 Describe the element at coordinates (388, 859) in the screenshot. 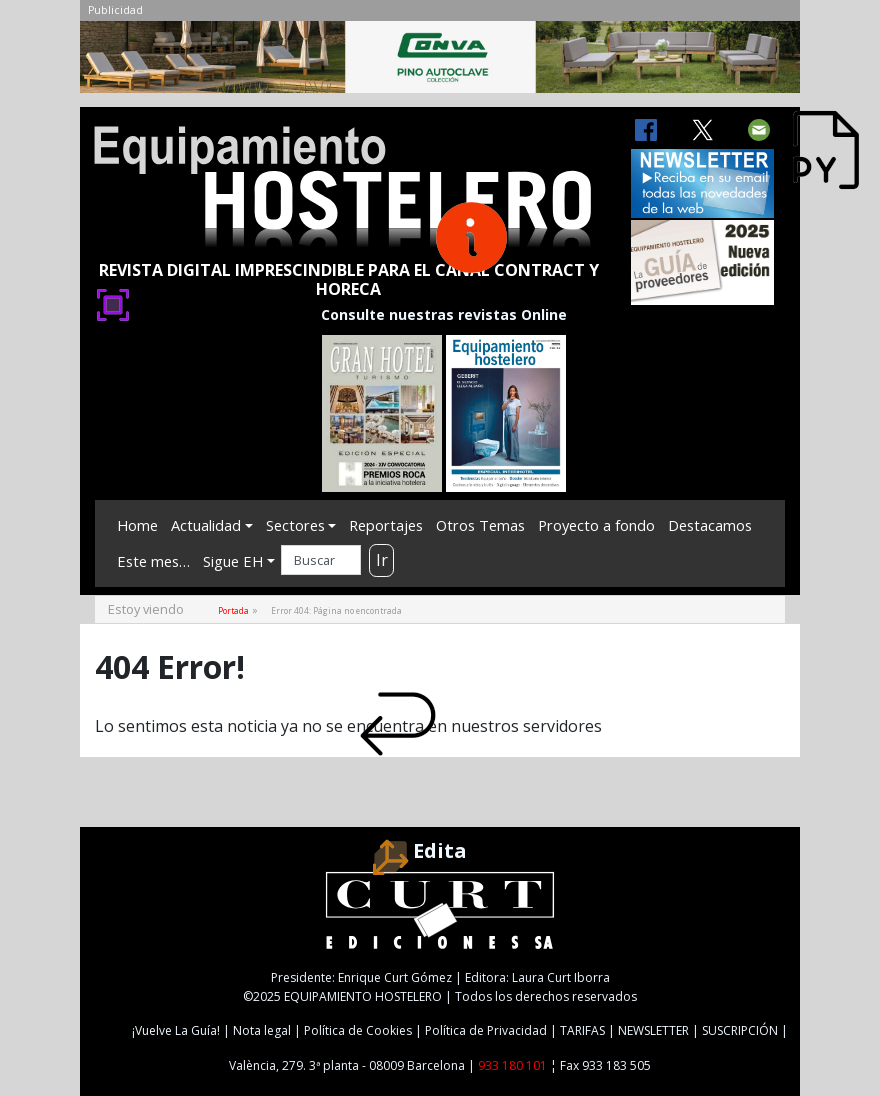

I see `access 3D vector or coordinate tools` at that location.